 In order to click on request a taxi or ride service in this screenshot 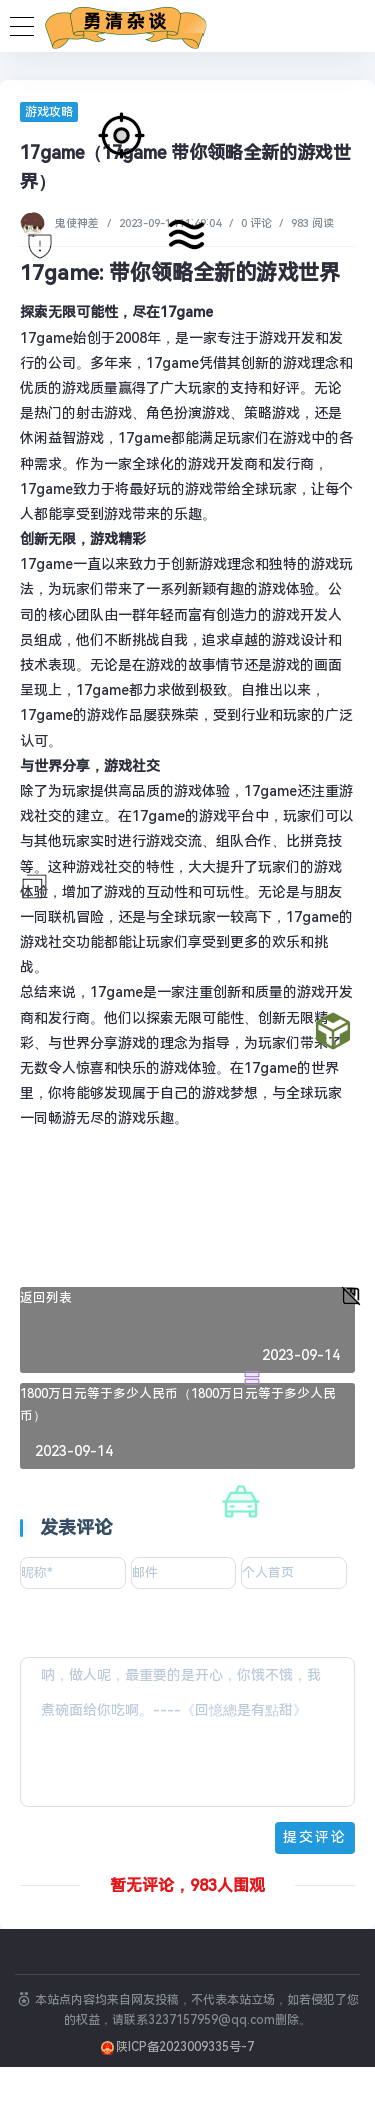, I will do `click(241, 1504)`.